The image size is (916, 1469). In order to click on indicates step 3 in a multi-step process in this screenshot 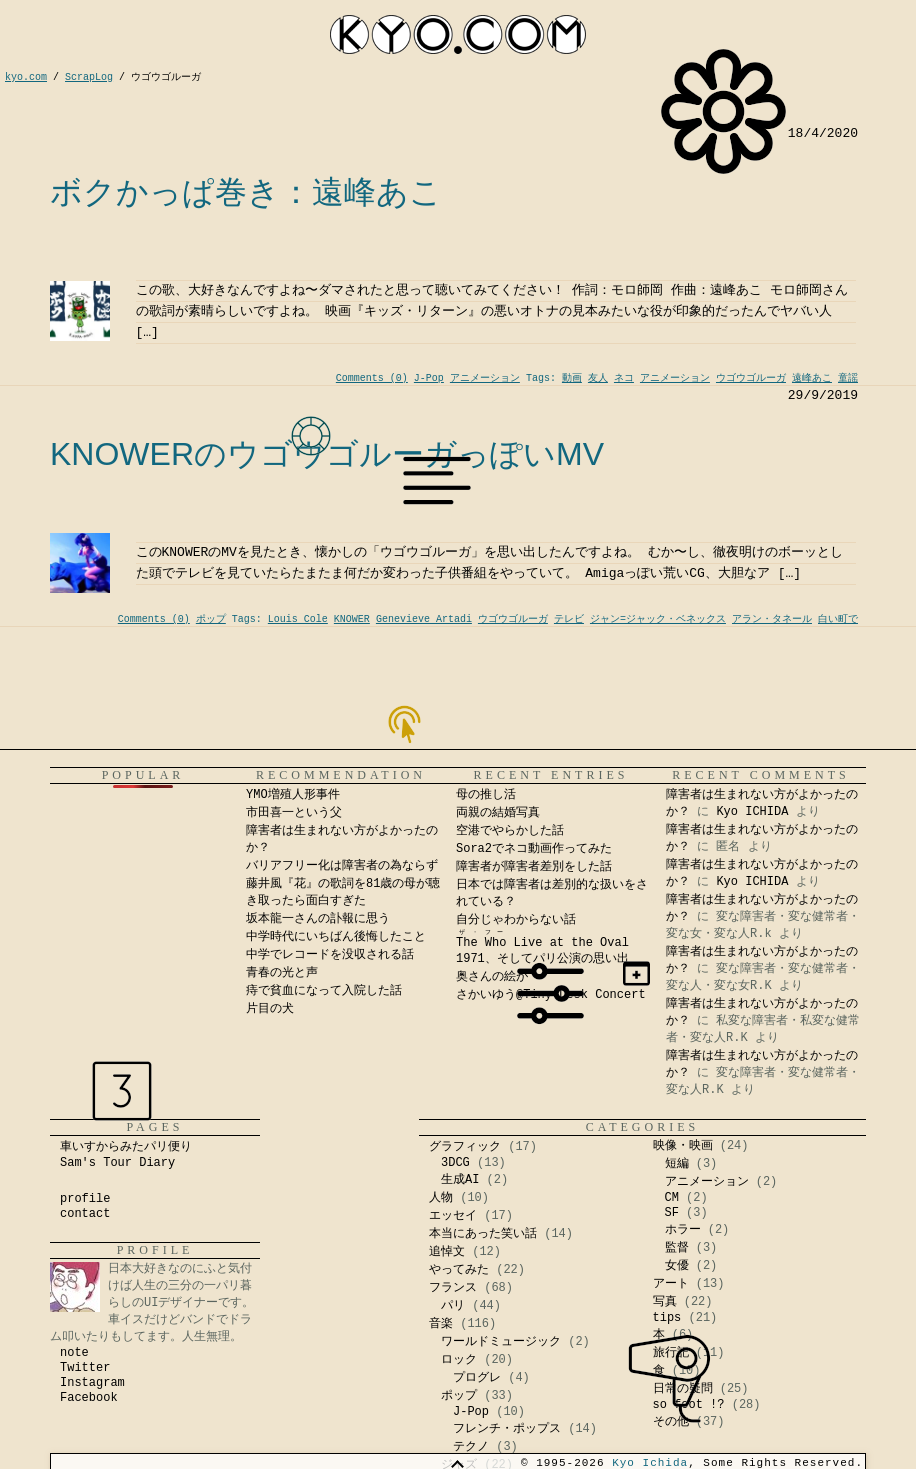, I will do `click(122, 1091)`.